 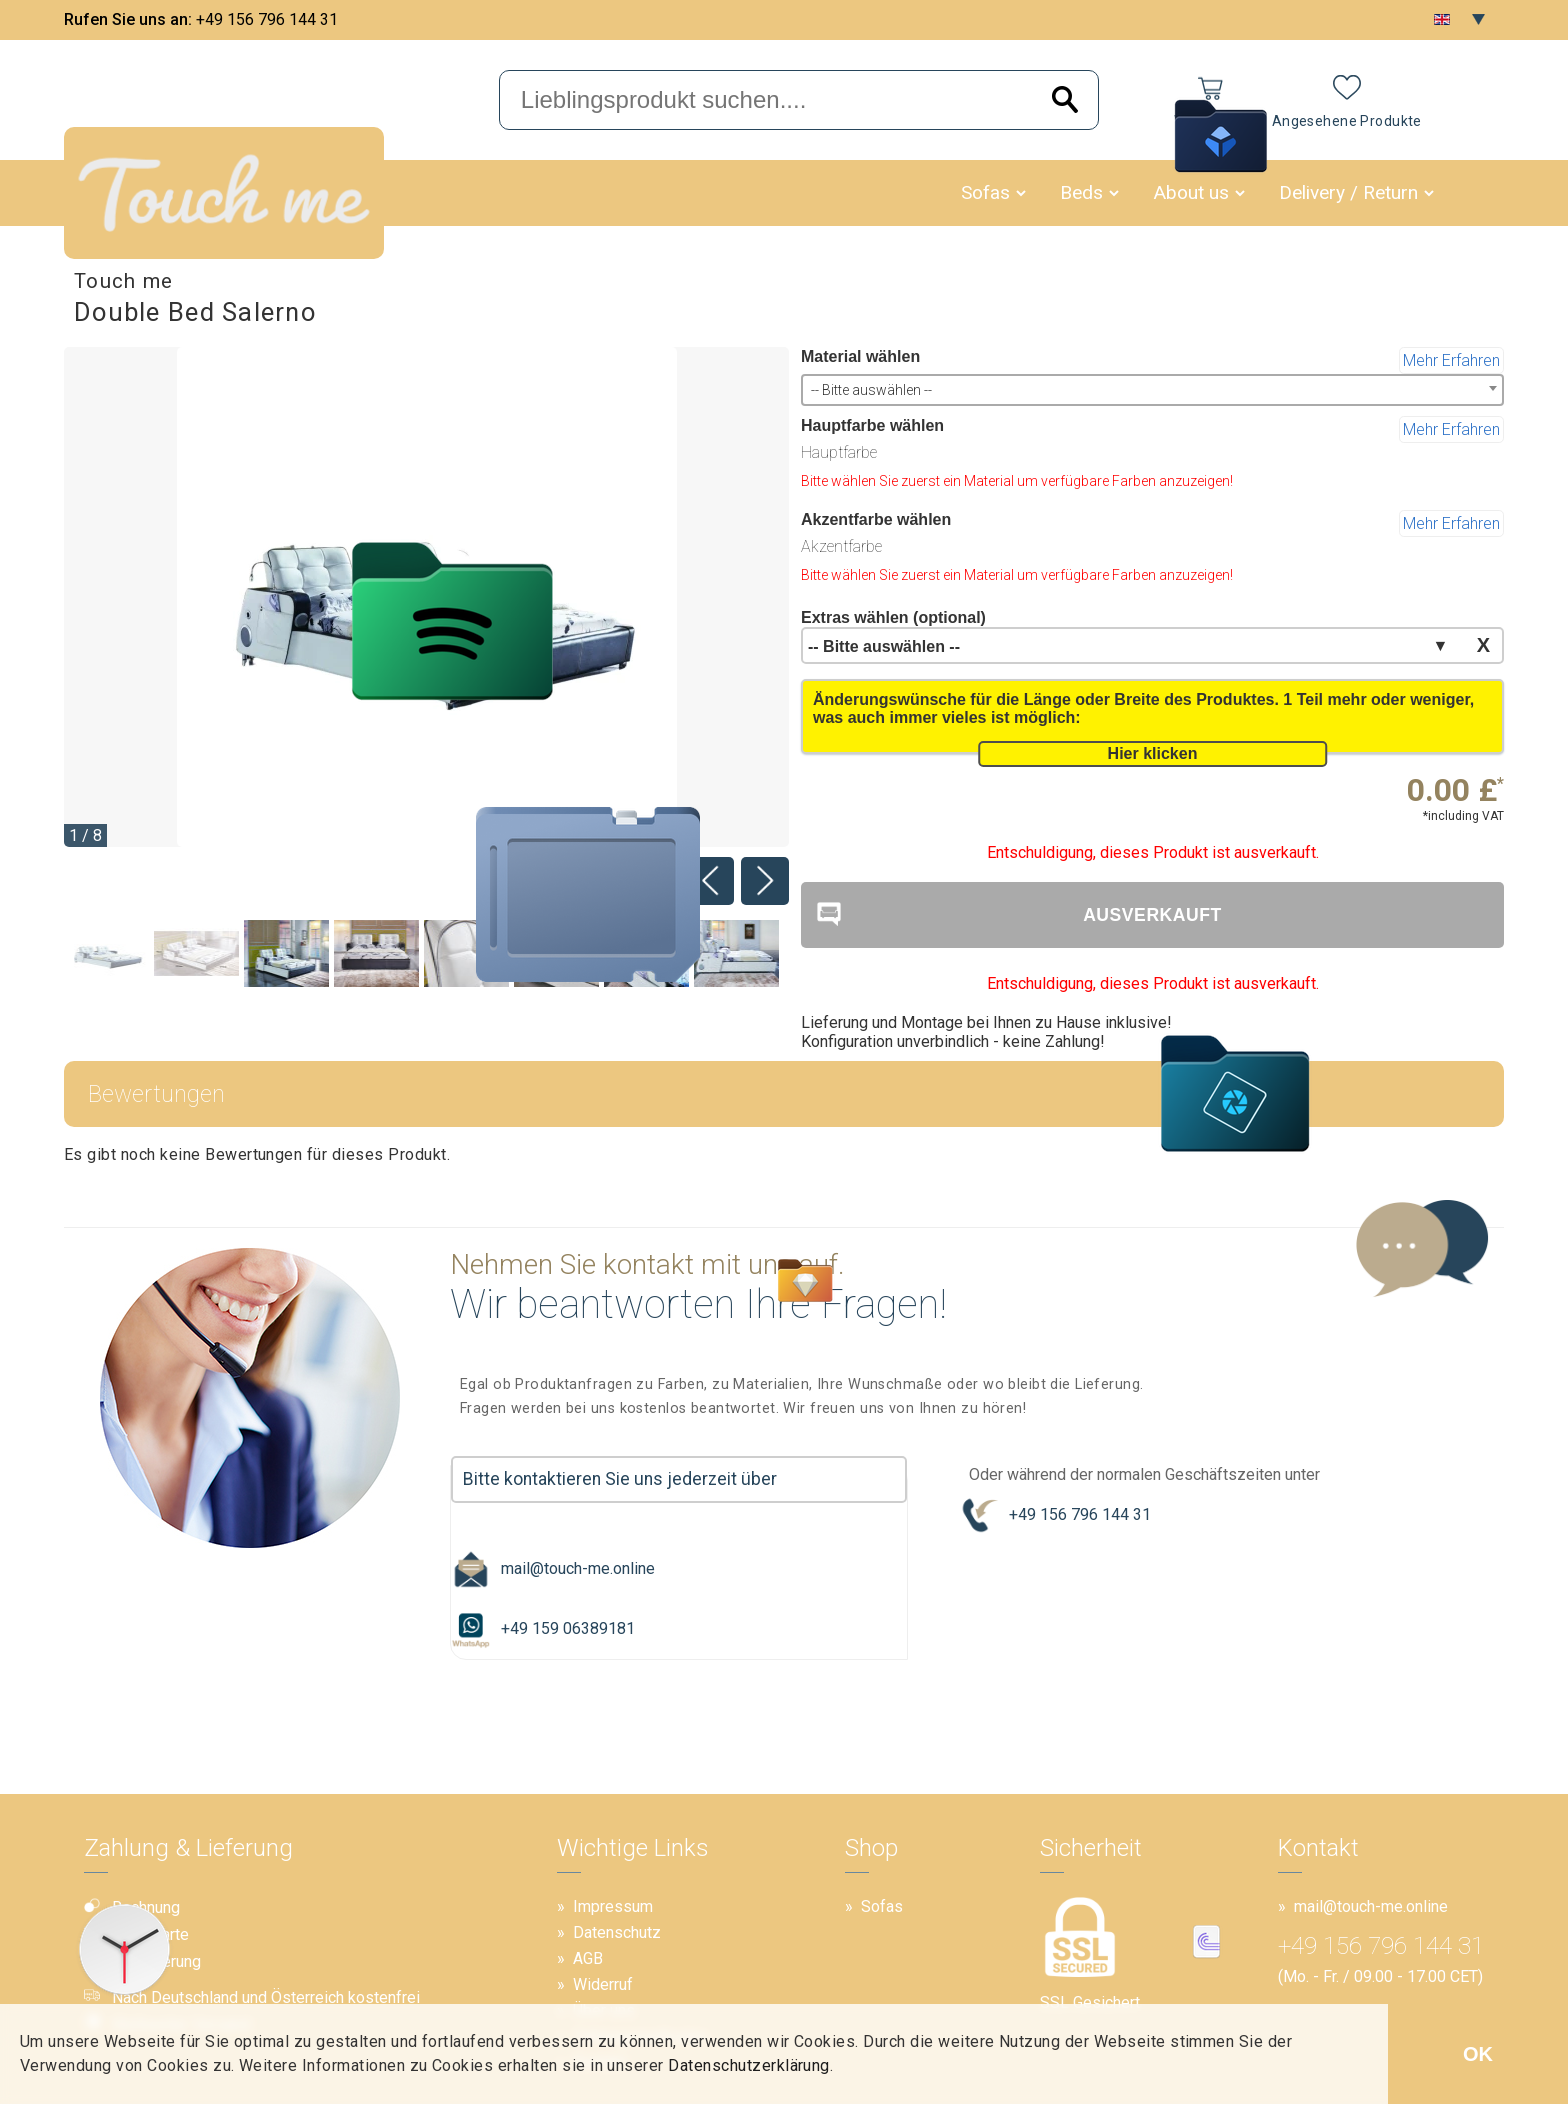 I want to click on open blockchain-related files and documents, so click(x=1220, y=138).